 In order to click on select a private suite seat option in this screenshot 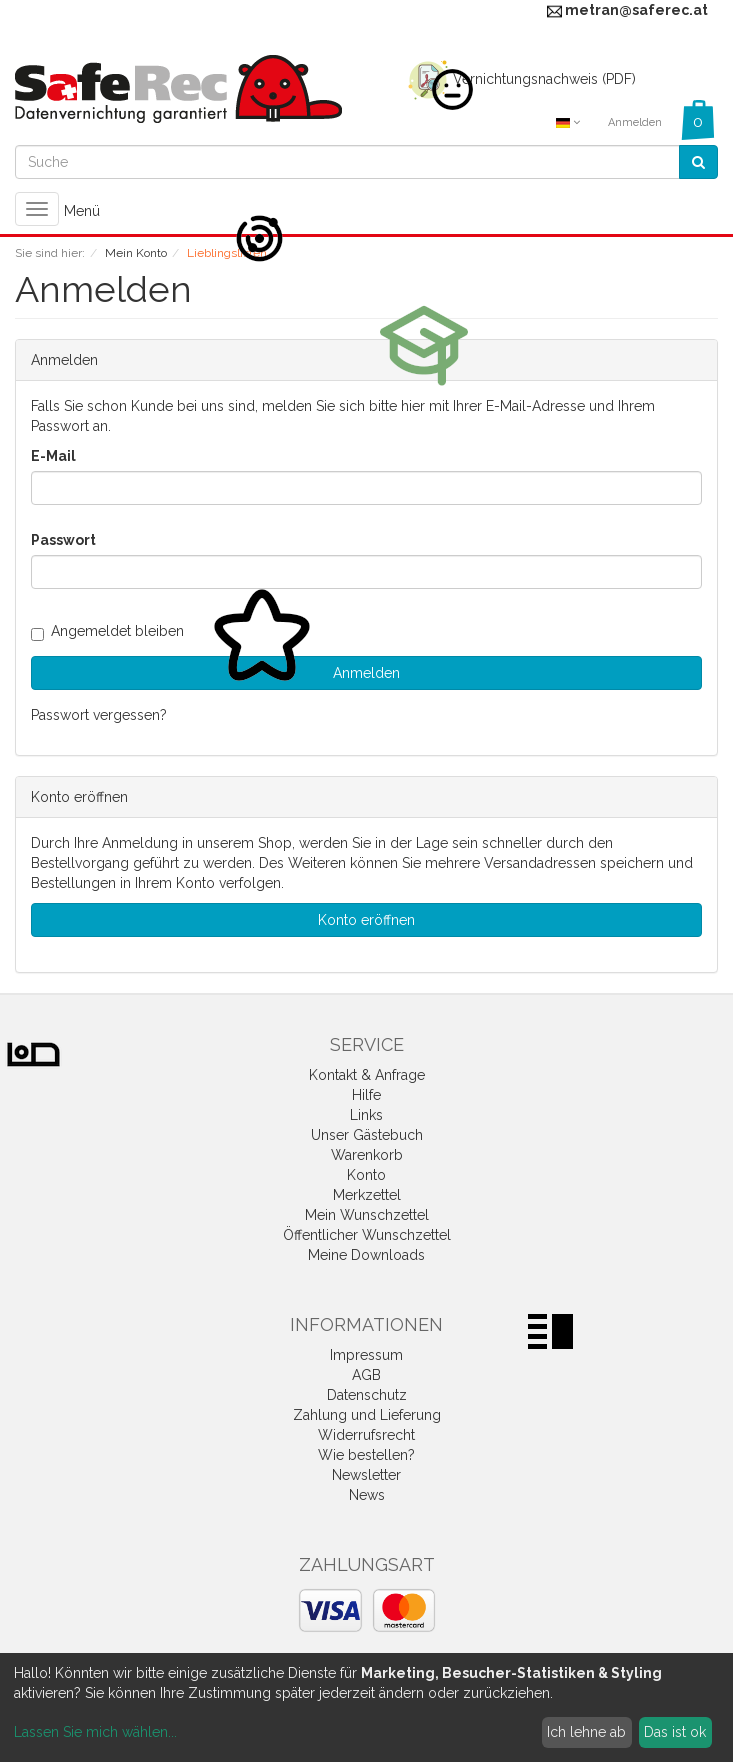, I will do `click(33, 1054)`.